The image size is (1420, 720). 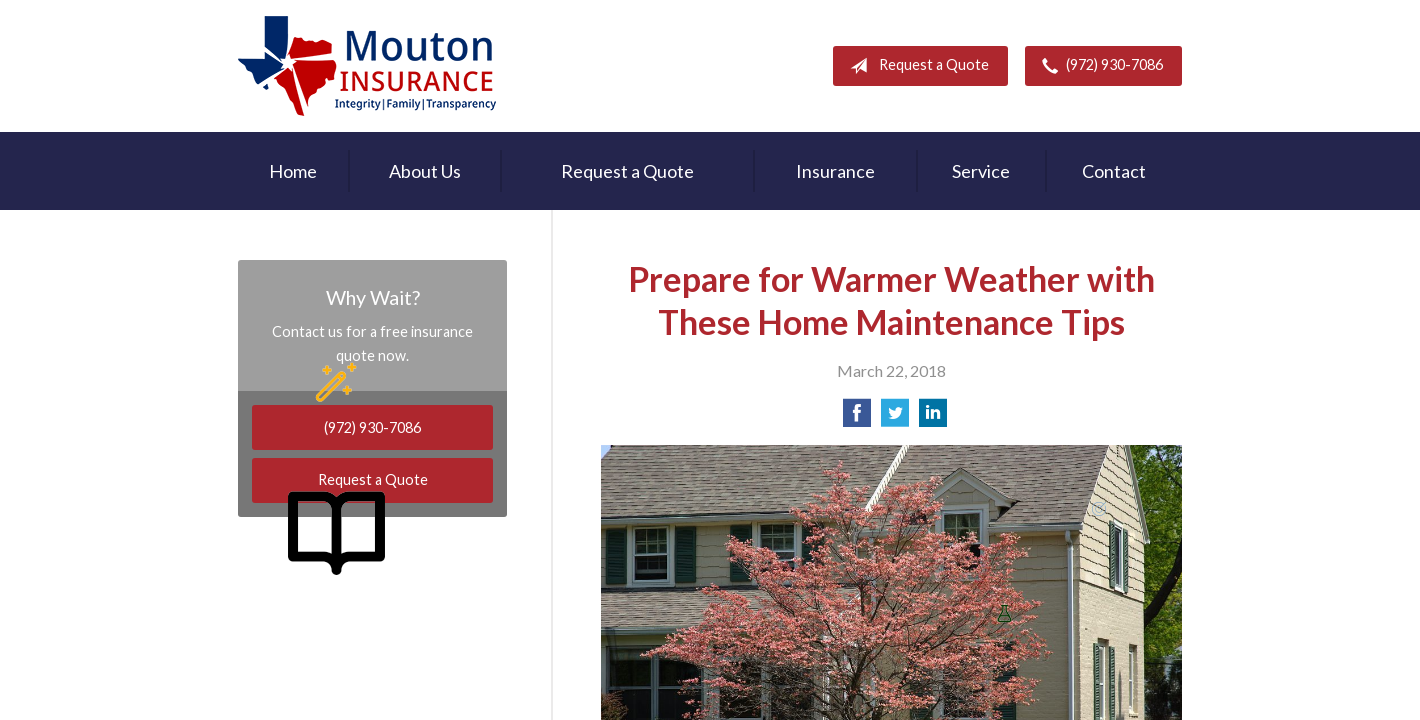 What do you see at coordinates (336, 383) in the screenshot?
I see `apply automatic formatting or enhancements` at bounding box center [336, 383].